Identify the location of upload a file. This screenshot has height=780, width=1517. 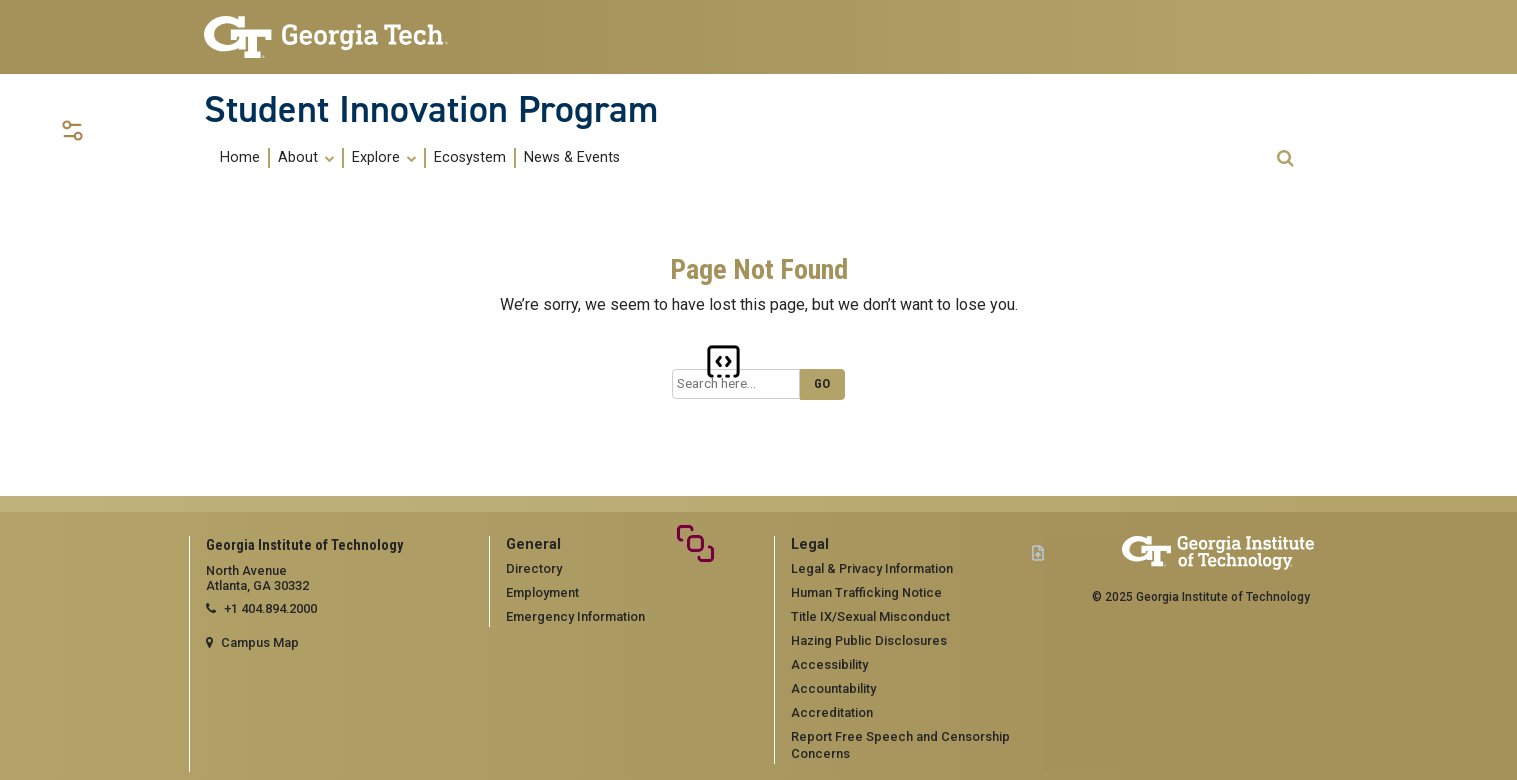
(1038, 553).